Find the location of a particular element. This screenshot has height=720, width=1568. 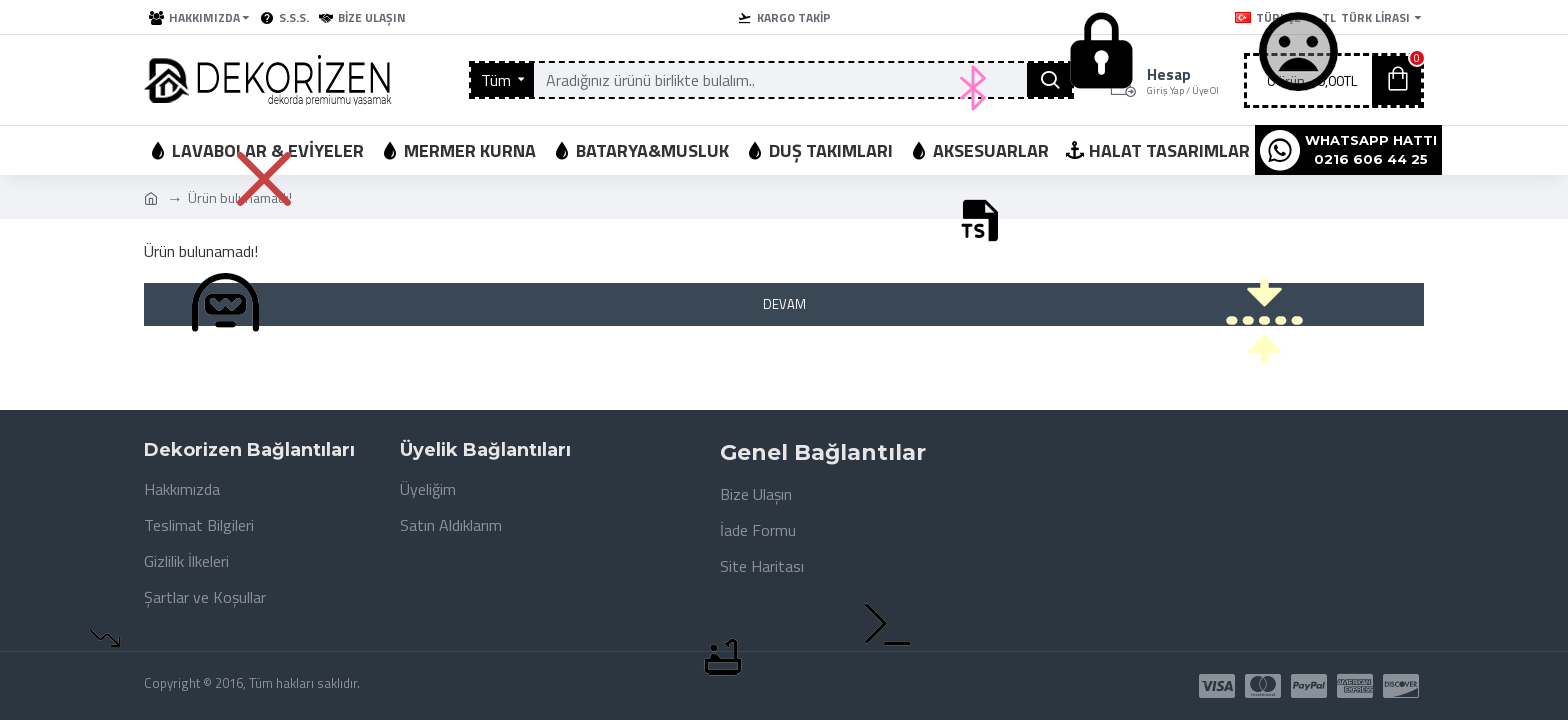

indicate a negative reaction or dislike is located at coordinates (1298, 51).